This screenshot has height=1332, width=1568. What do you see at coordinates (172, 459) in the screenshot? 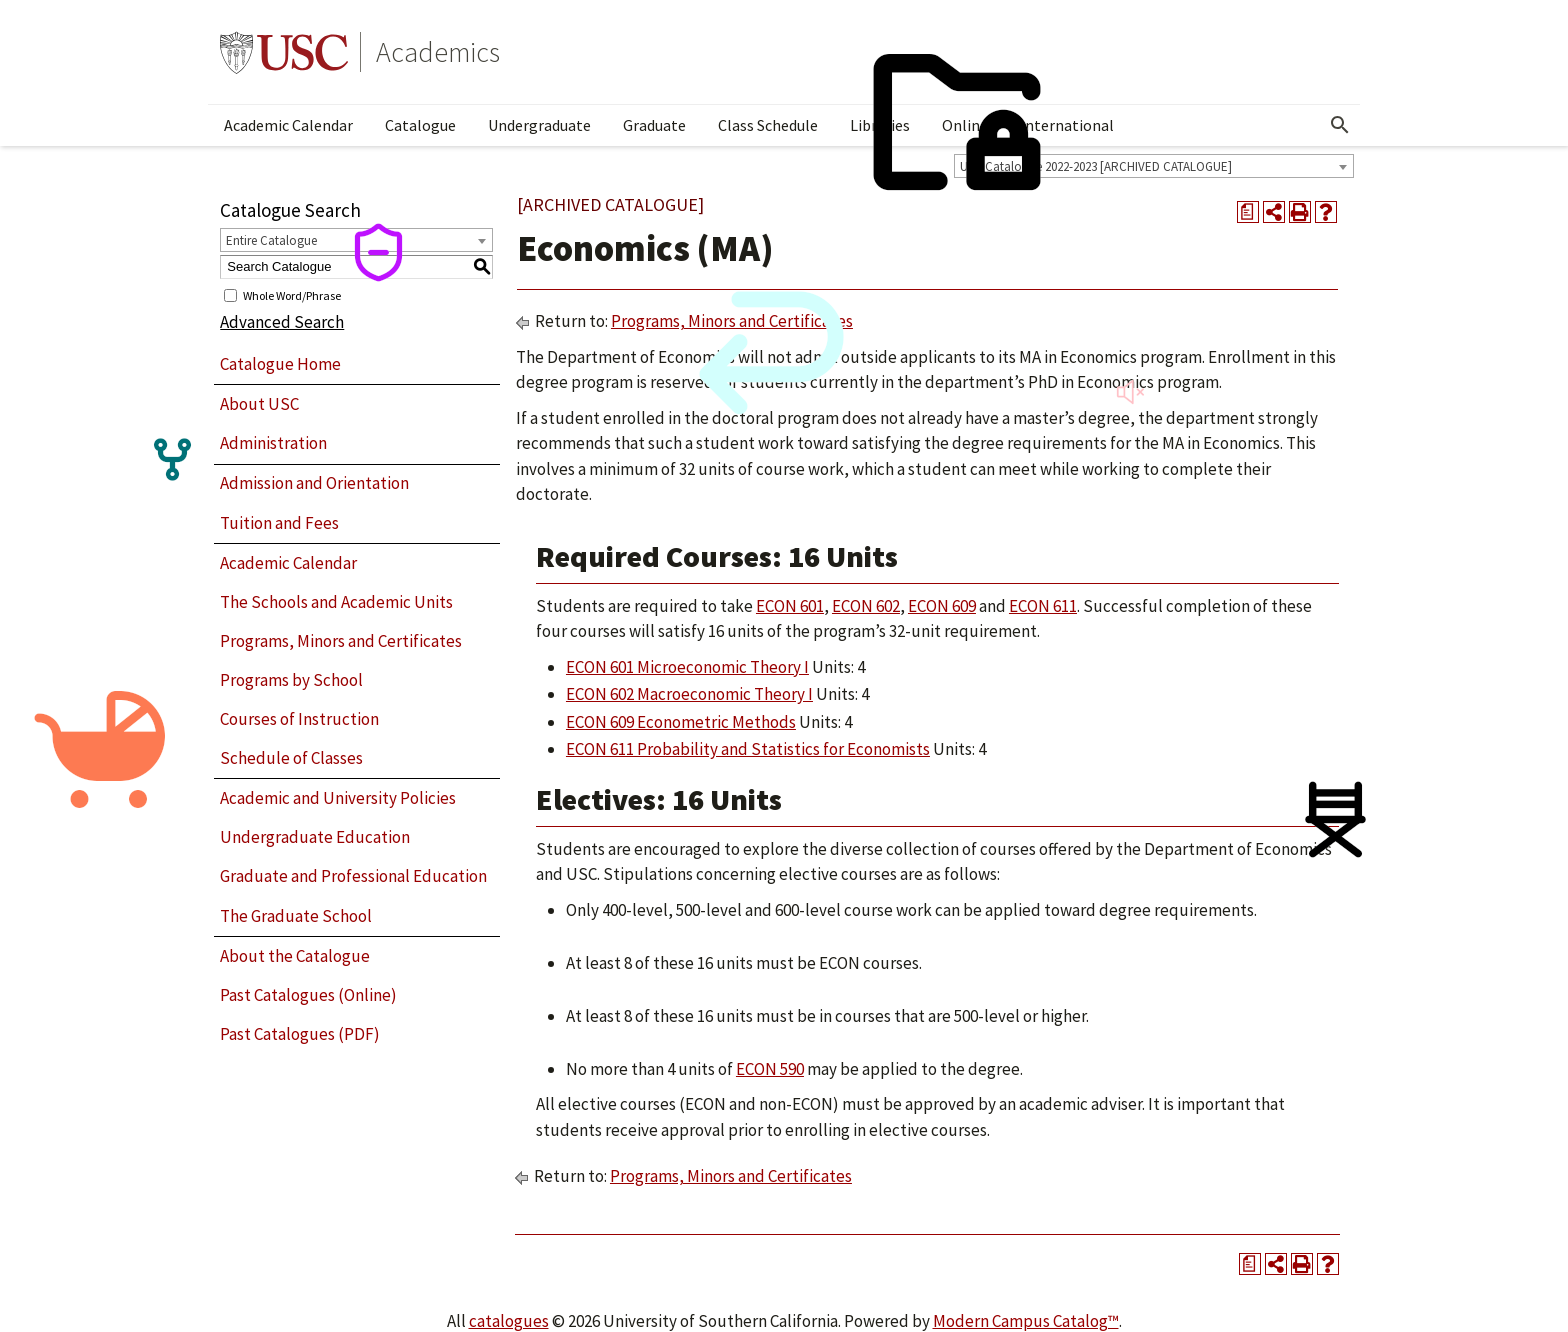
I see `view code branches or forks` at bounding box center [172, 459].